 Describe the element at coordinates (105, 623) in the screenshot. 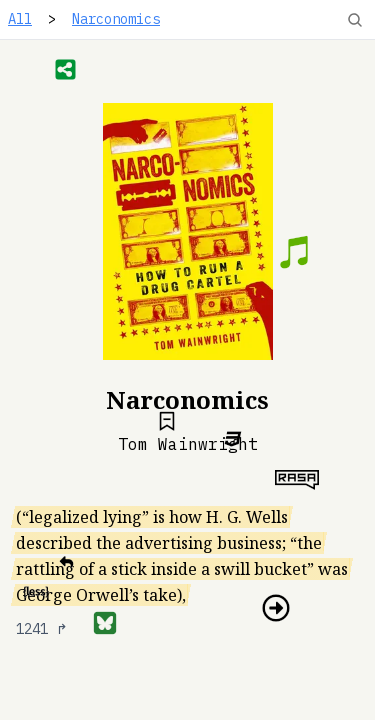

I see `open Bluesky social media app` at that location.